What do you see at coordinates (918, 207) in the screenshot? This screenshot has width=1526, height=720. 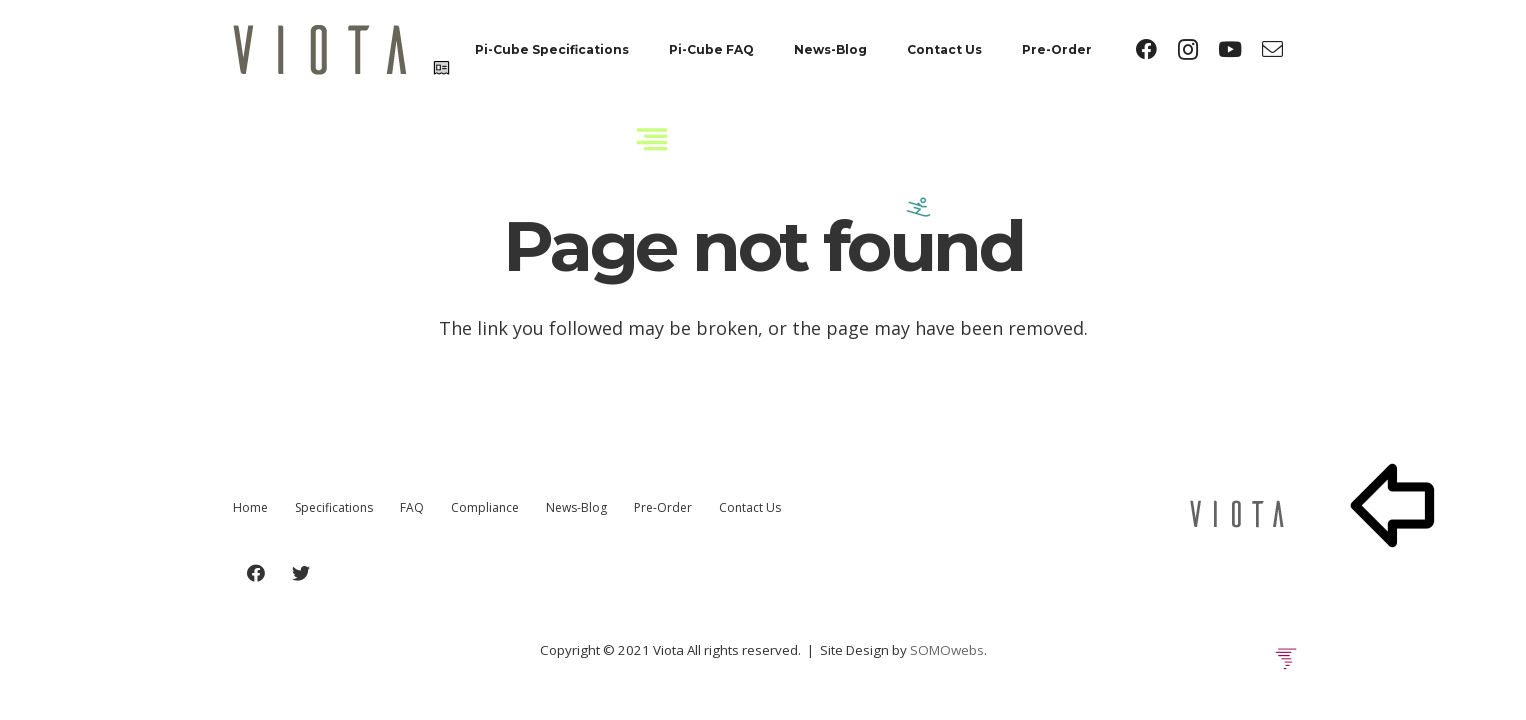 I see `access skiing or winter sports activities` at bounding box center [918, 207].